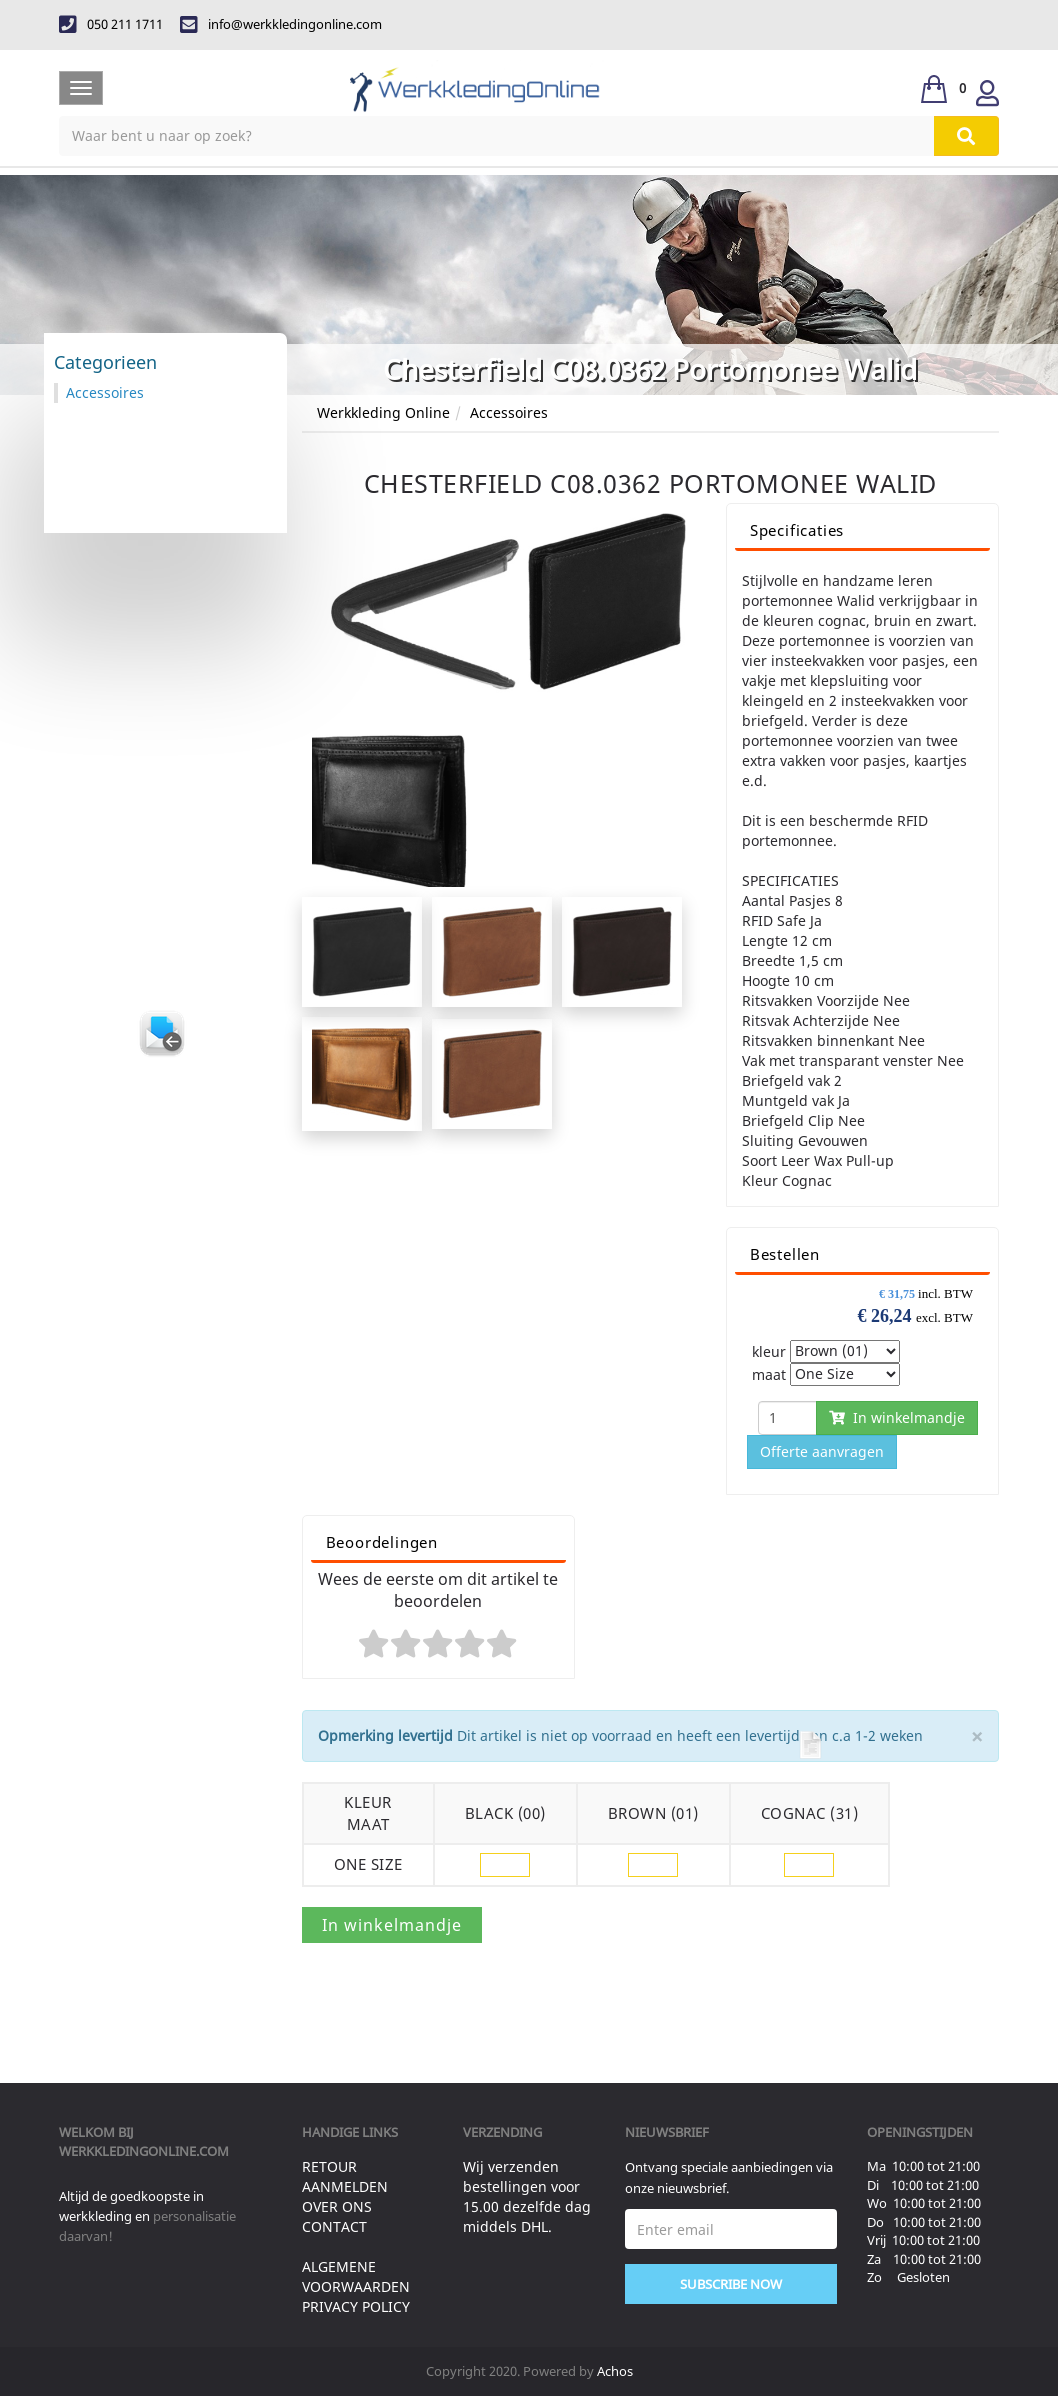 The height and width of the screenshot is (2396, 1058). Describe the element at coordinates (810, 1745) in the screenshot. I see `a plain text file` at that location.